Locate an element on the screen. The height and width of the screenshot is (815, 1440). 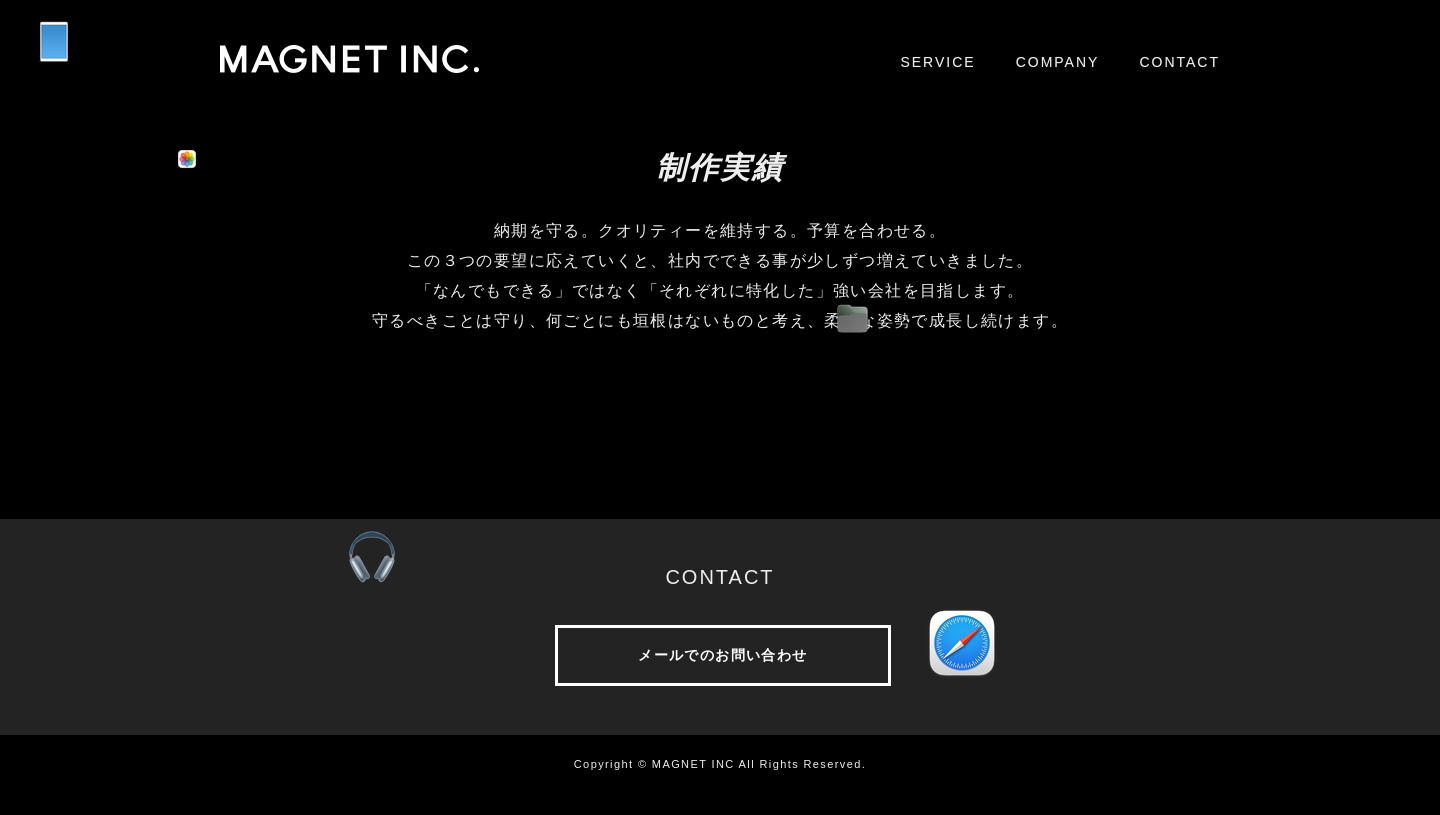
view connected iPad Air device is located at coordinates (54, 42).